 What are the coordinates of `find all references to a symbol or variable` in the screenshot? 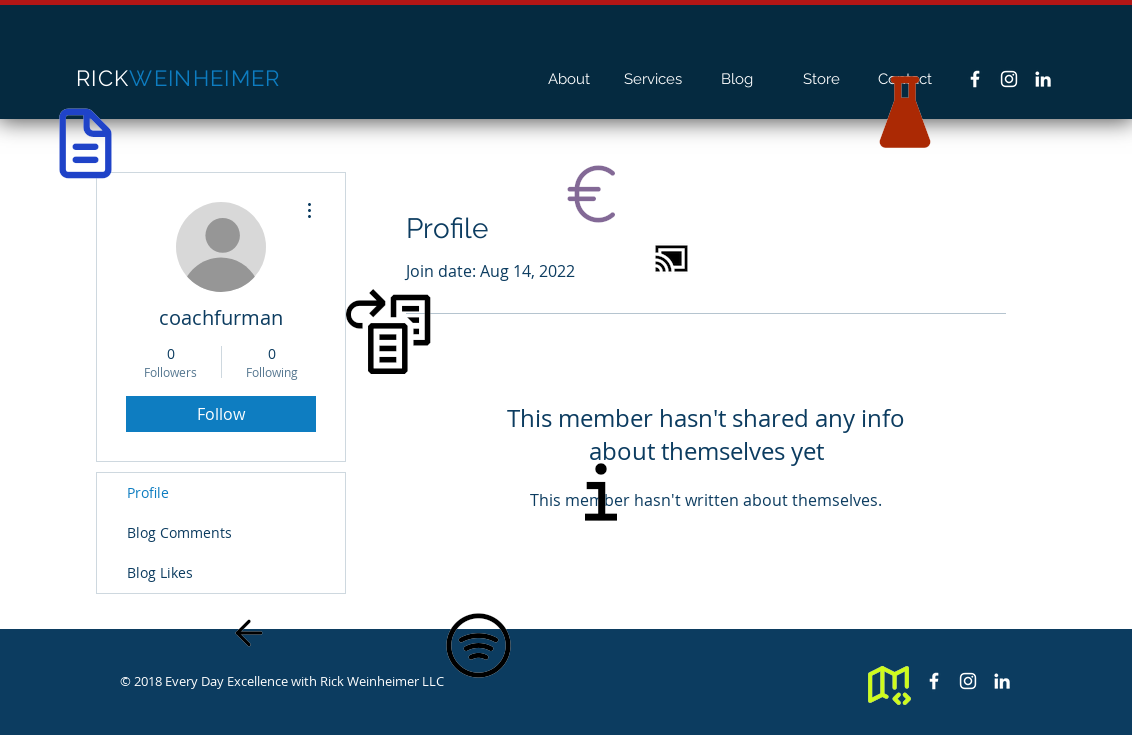 It's located at (388, 331).